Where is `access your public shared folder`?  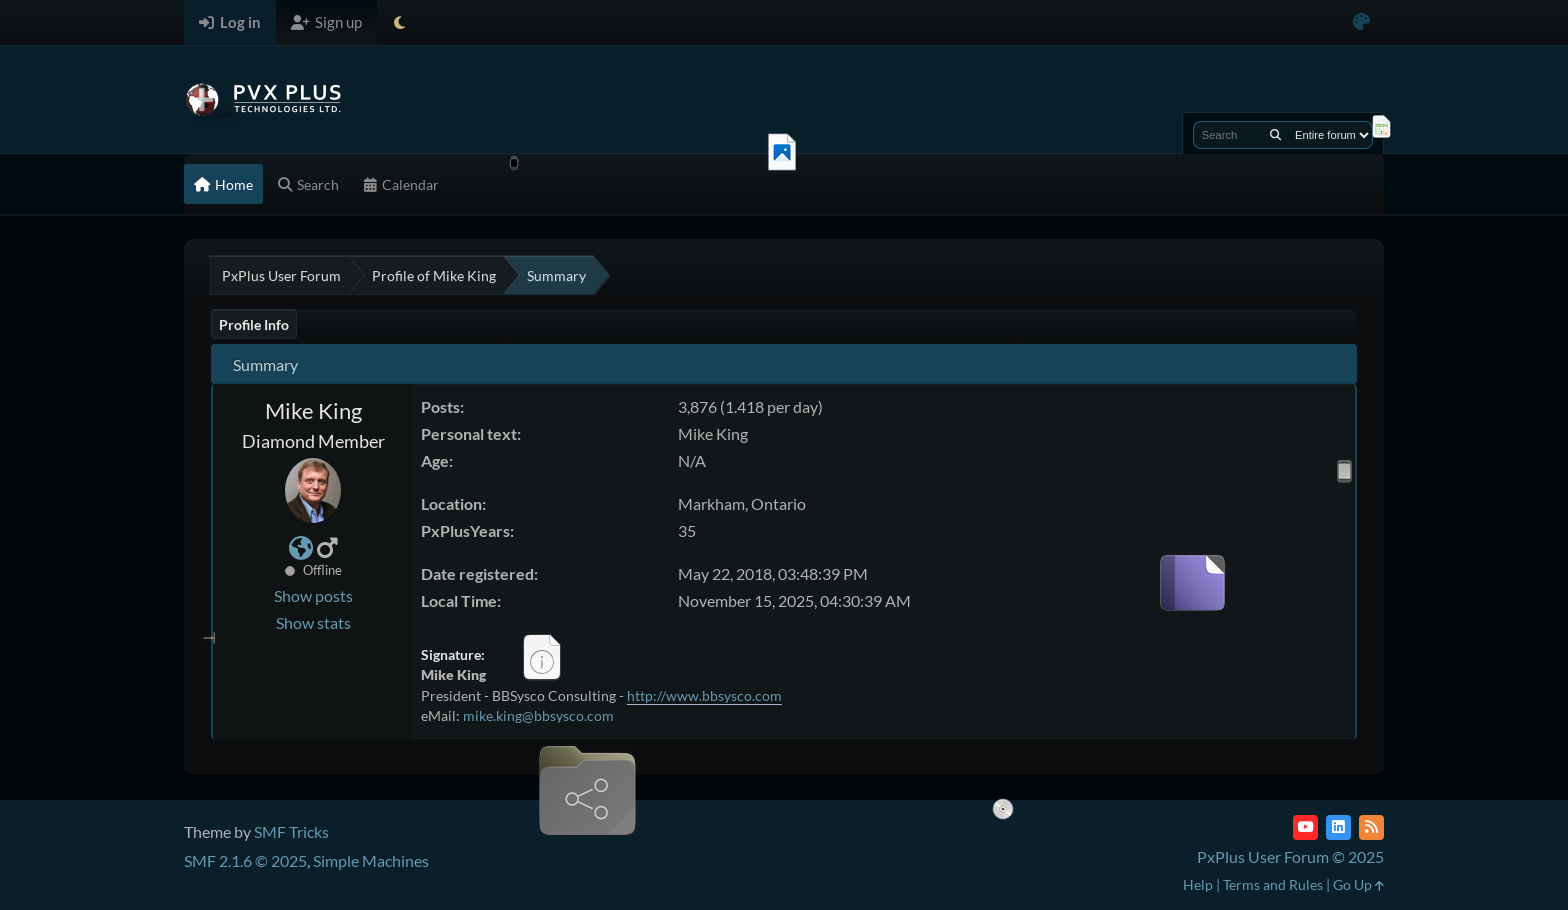 access your public shared folder is located at coordinates (587, 790).